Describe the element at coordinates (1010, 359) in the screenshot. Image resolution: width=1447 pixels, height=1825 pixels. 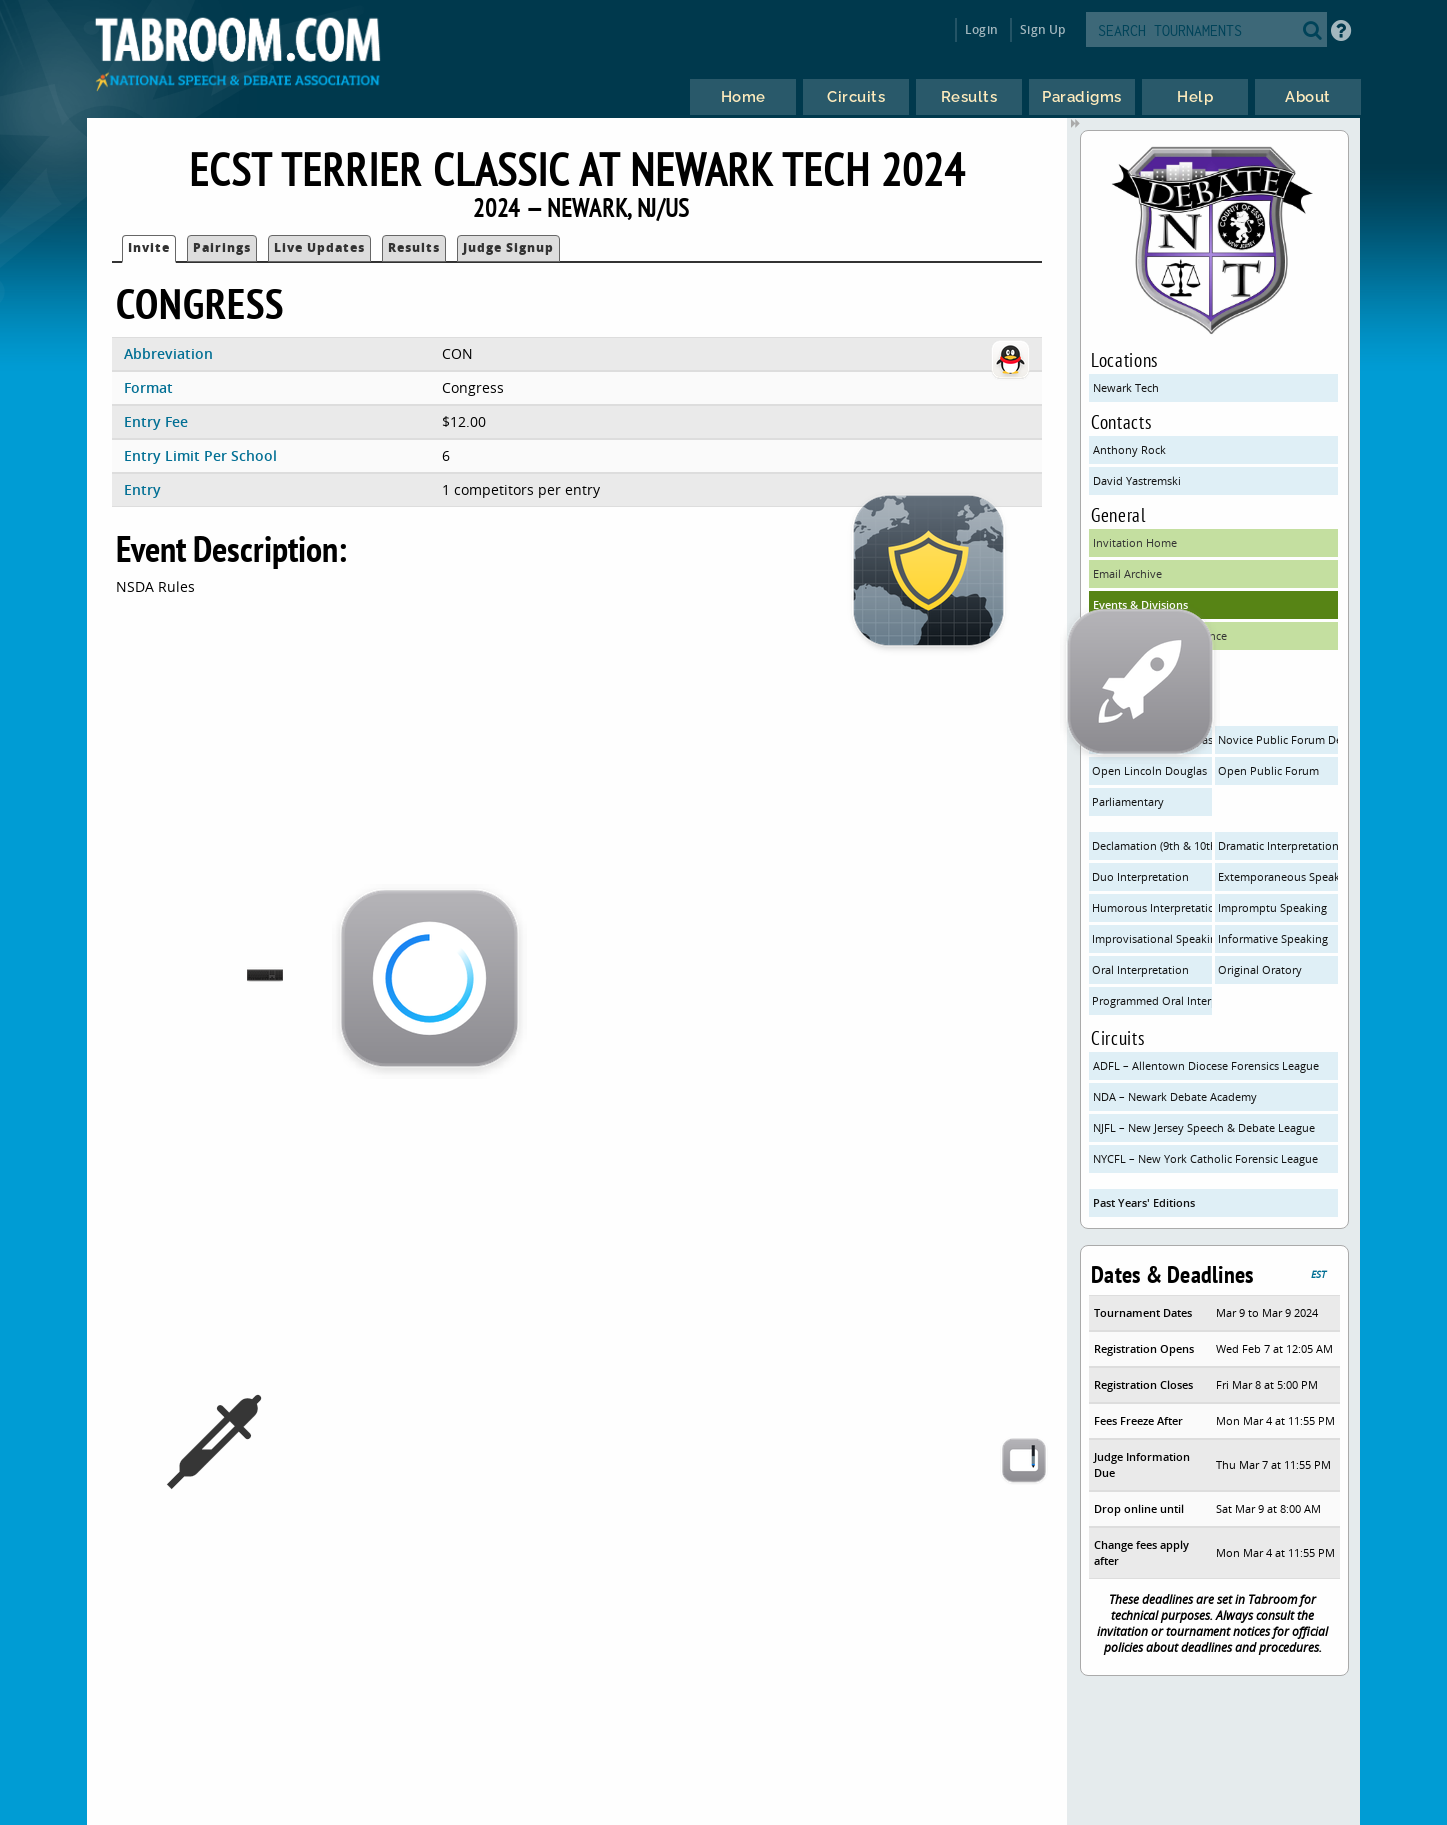
I see `open QQ messaging app` at that location.